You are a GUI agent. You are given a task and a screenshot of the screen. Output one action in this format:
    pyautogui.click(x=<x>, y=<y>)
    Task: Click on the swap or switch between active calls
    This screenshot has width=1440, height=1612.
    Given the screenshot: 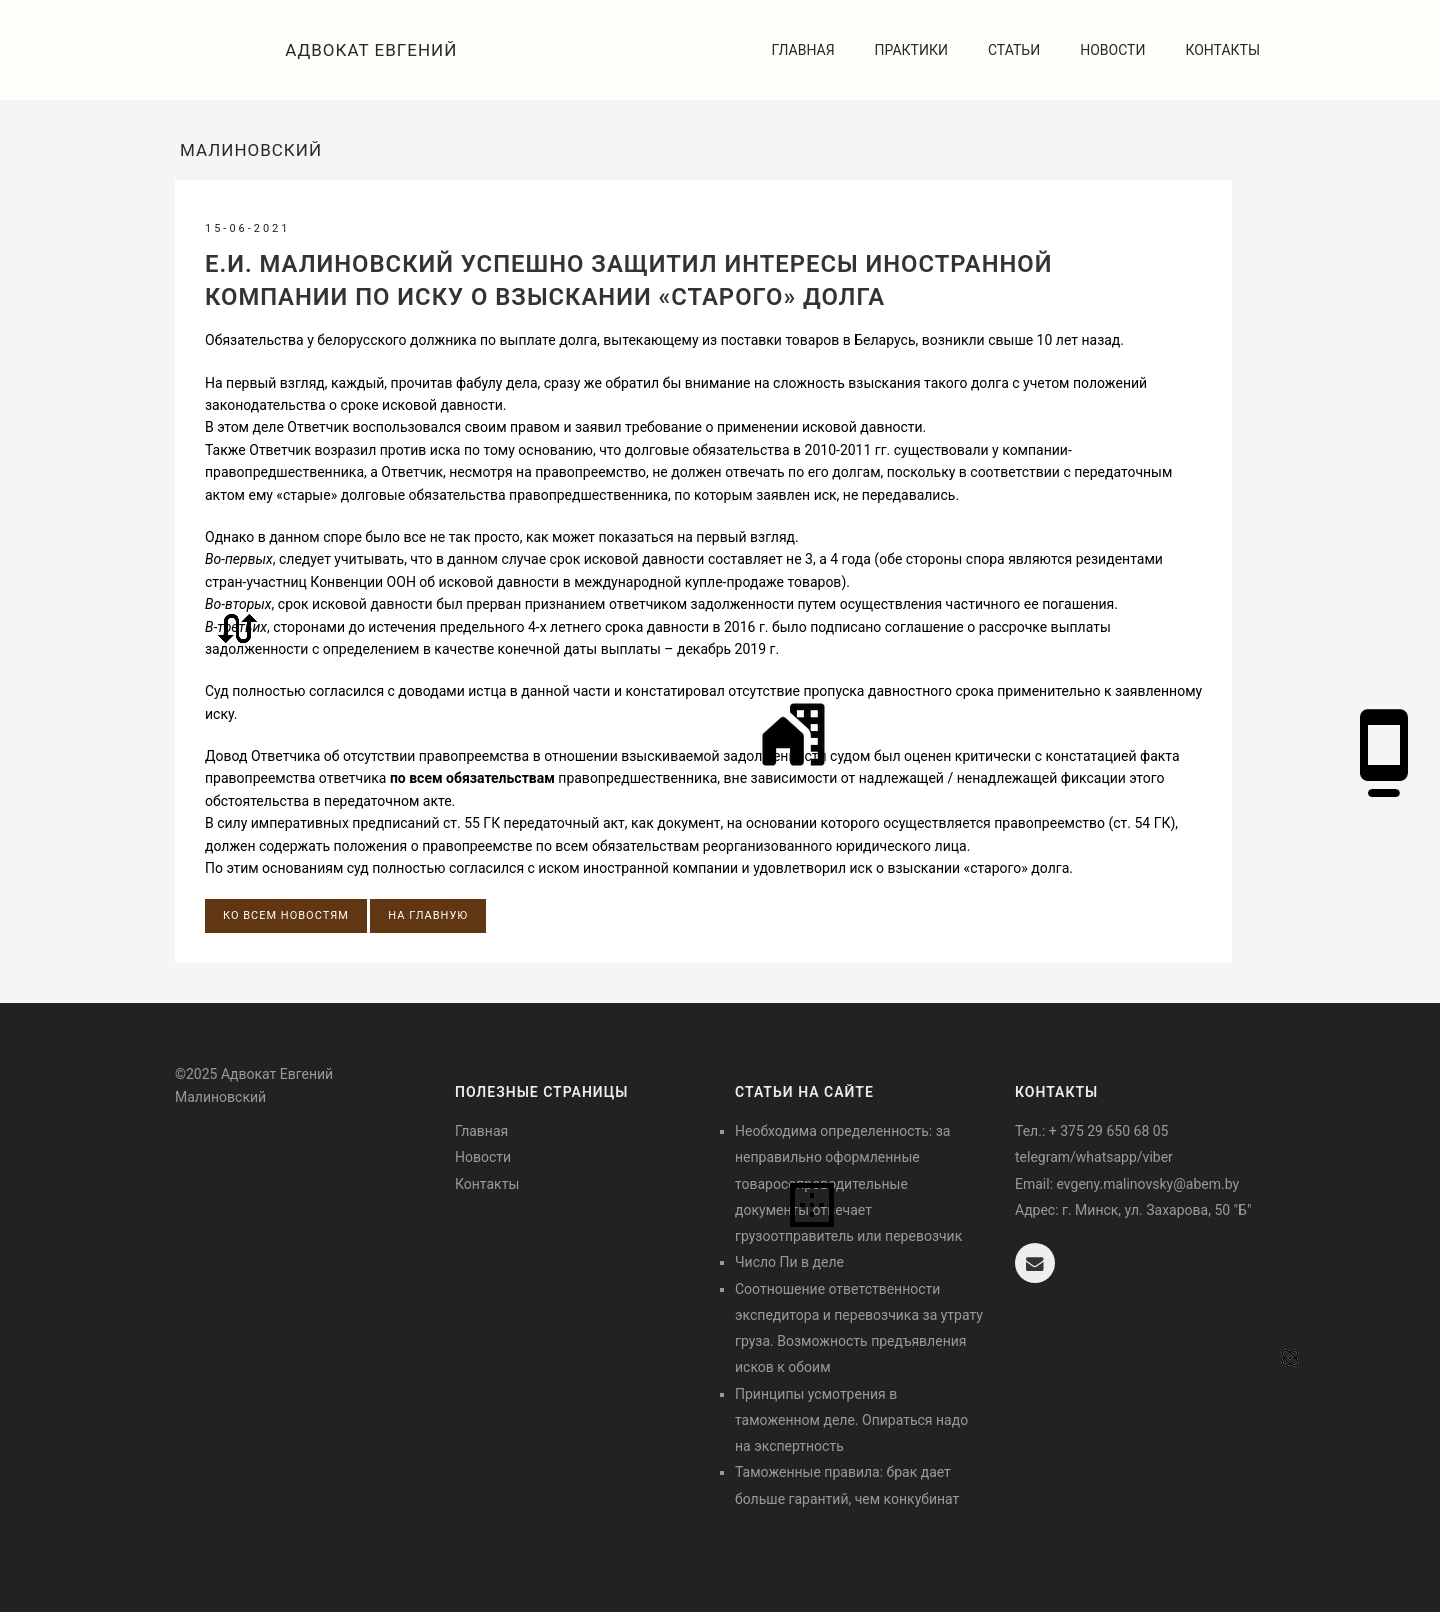 What is the action you would take?
    pyautogui.click(x=237, y=629)
    